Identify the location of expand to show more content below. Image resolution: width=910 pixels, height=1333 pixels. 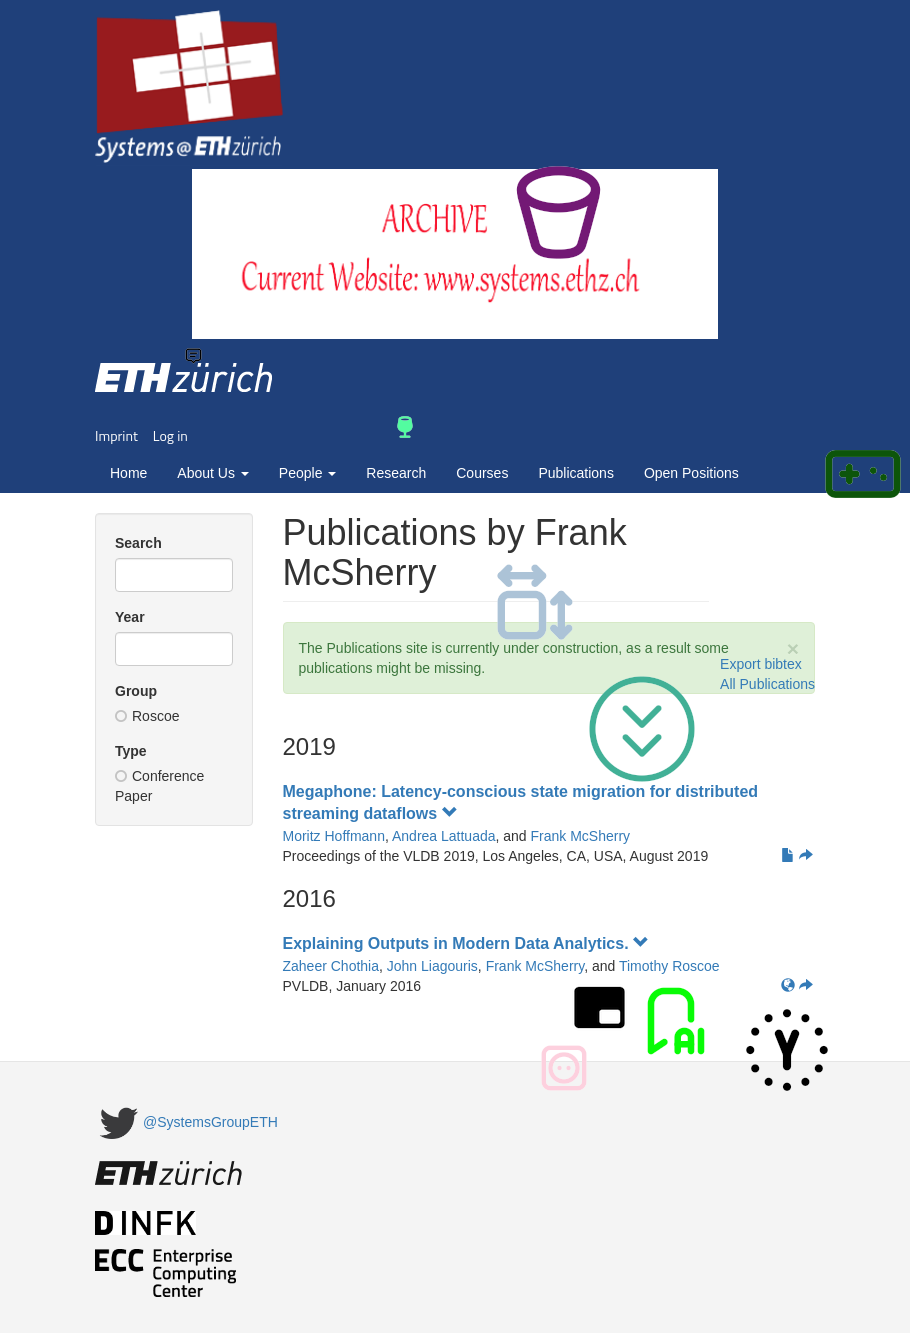
(642, 729).